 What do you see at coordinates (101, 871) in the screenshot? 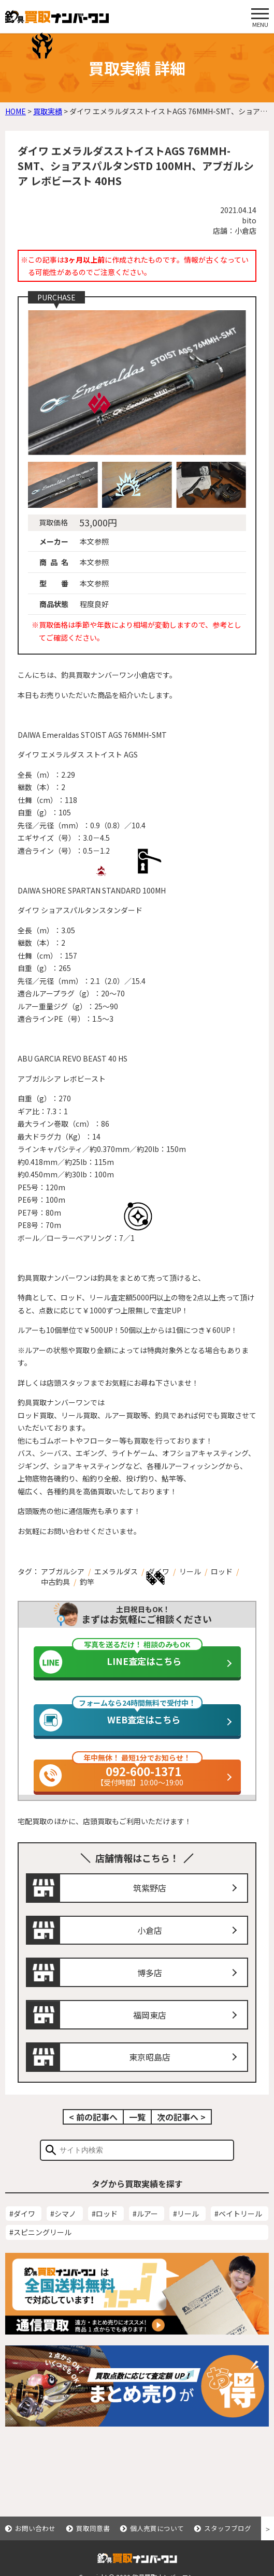
I see `indicates spicy or hot food option` at bounding box center [101, 871].